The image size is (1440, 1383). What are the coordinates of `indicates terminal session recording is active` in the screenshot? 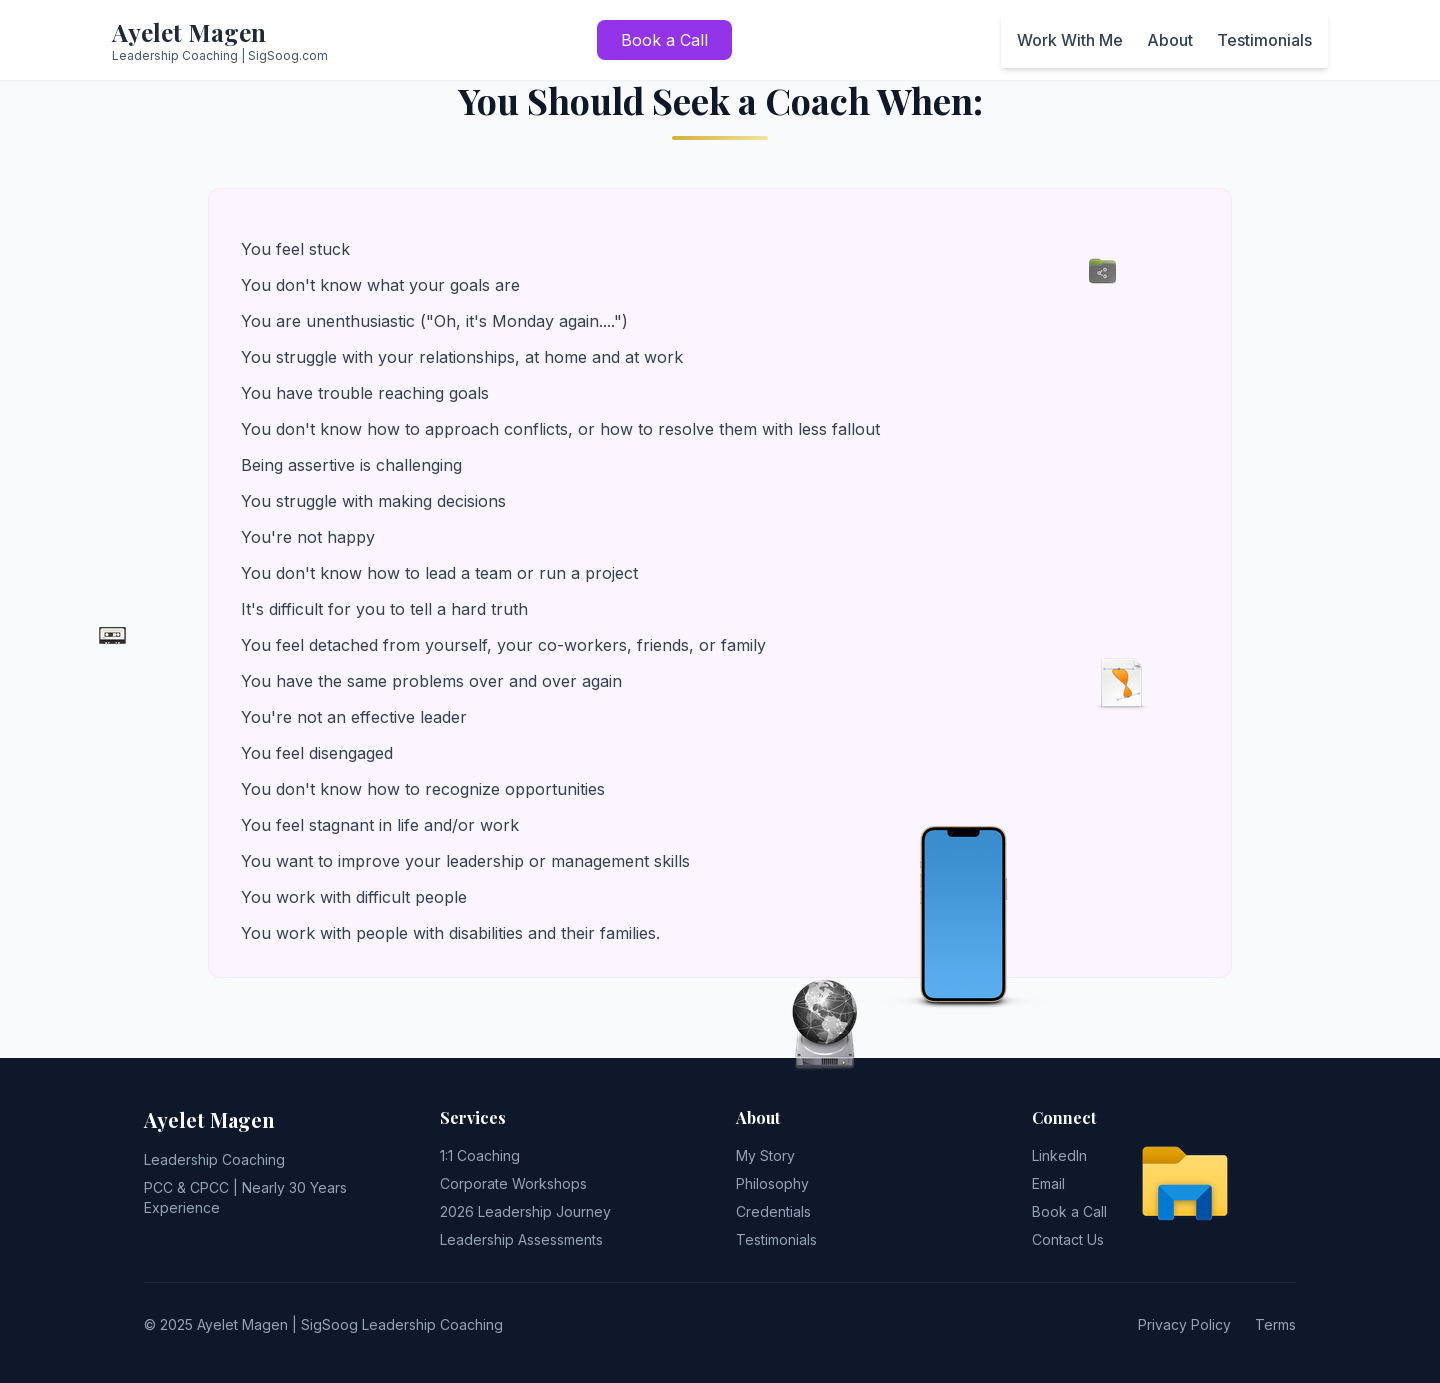 It's located at (112, 635).